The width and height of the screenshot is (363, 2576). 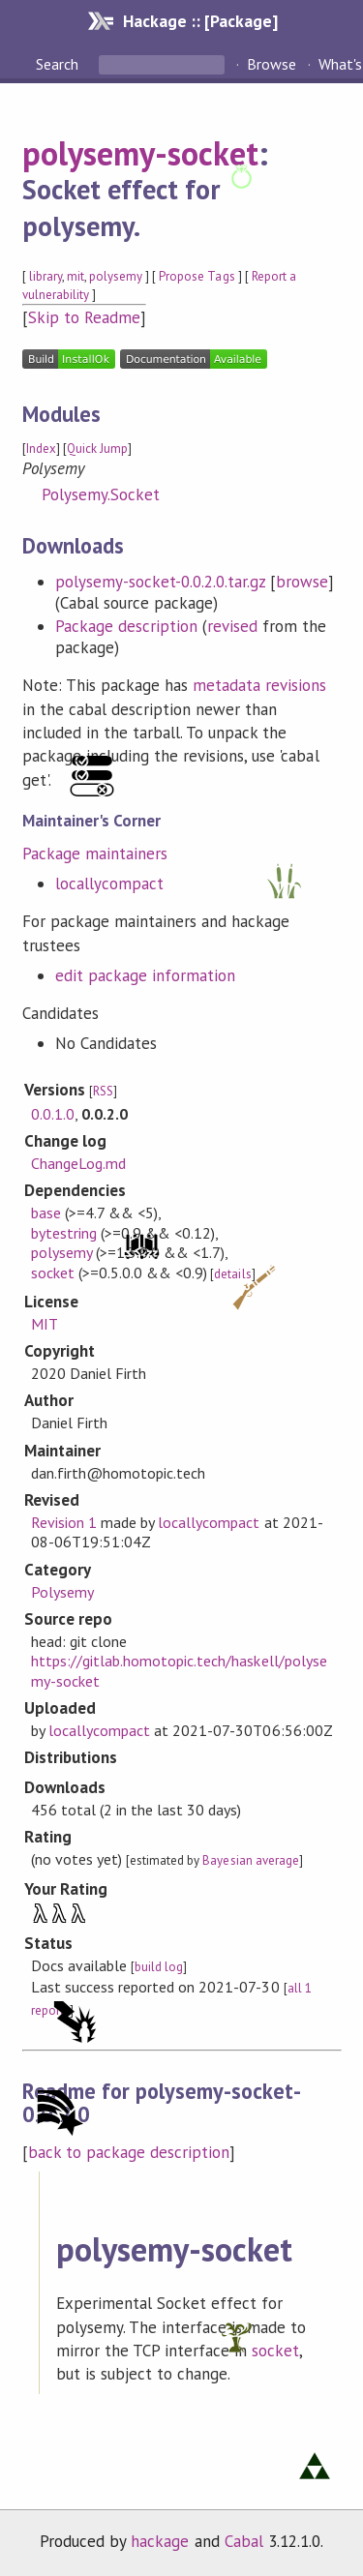 What do you see at coordinates (254, 1287) in the screenshot?
I see `select musket weapon in game inventory` at bounding box center [254, 1287].